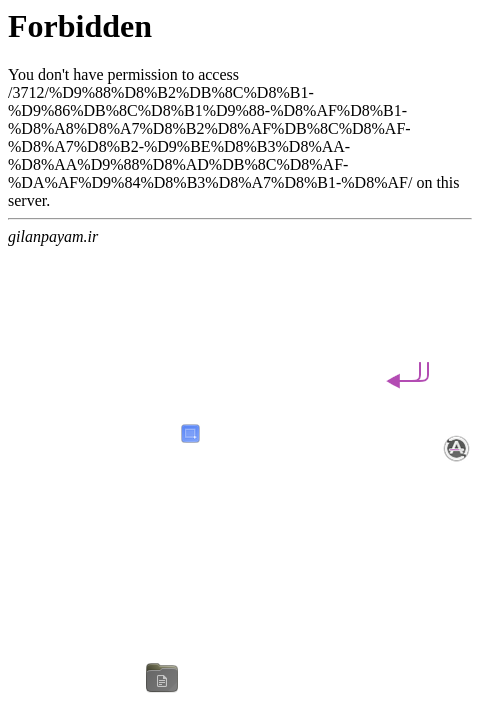 The image size is (480, 720). What do you see at coordinates (456, 448) in the screenshot?
I see `check for available software updates` at bounding box center [456, 448].